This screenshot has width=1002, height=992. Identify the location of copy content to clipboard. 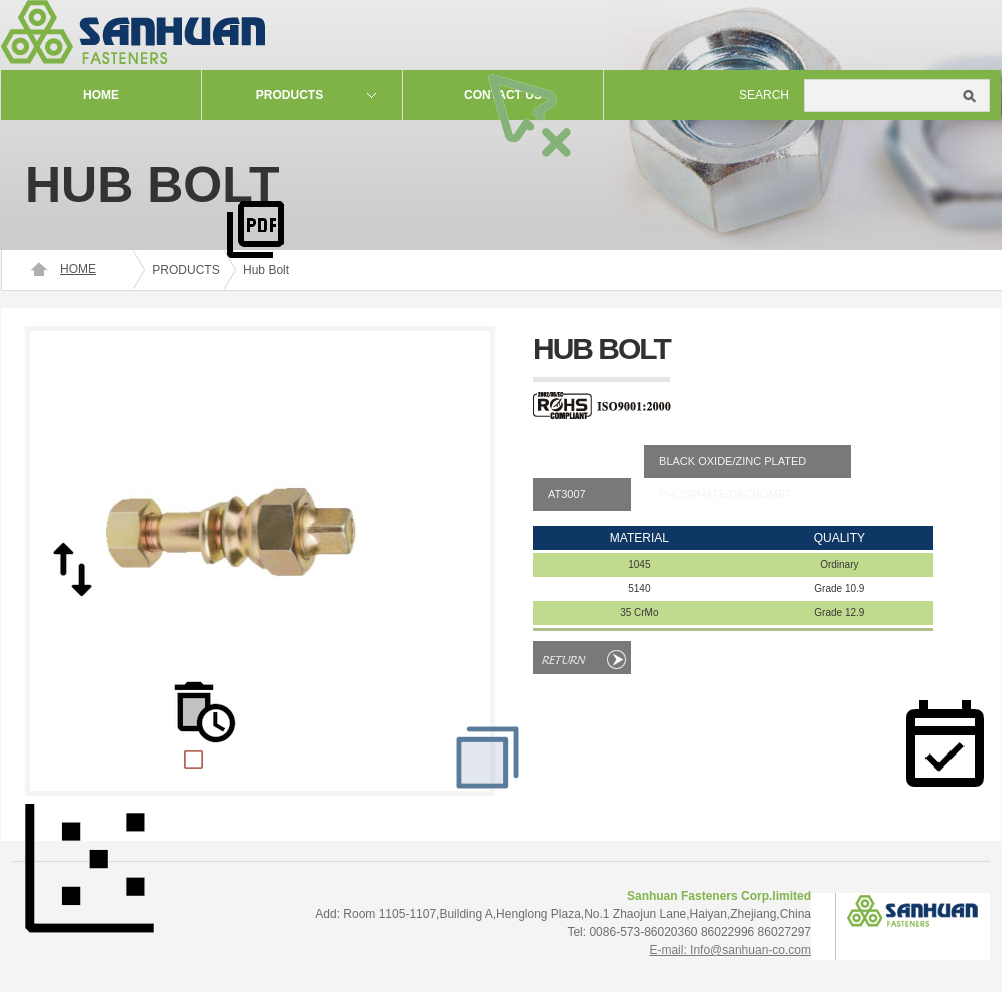
(487, 757).